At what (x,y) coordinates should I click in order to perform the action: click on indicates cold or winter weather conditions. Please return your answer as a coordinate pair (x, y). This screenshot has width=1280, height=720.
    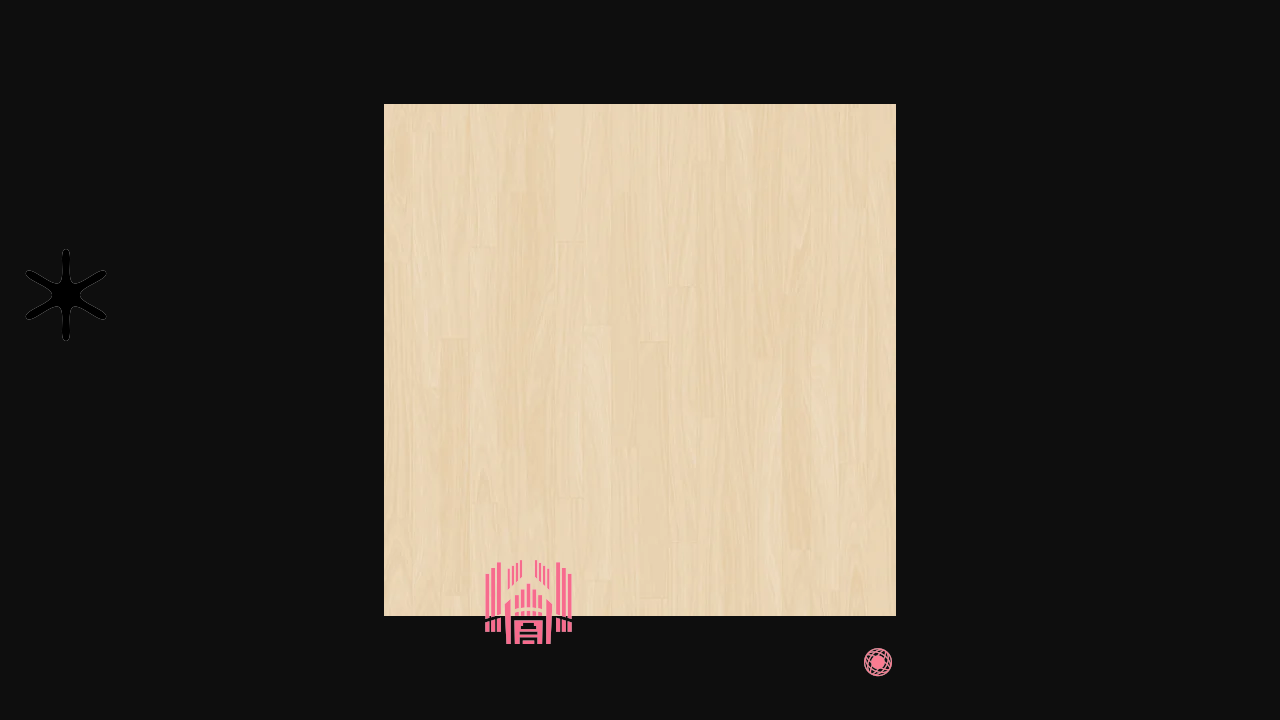
    Looking at the image, I should click on (66, 295).